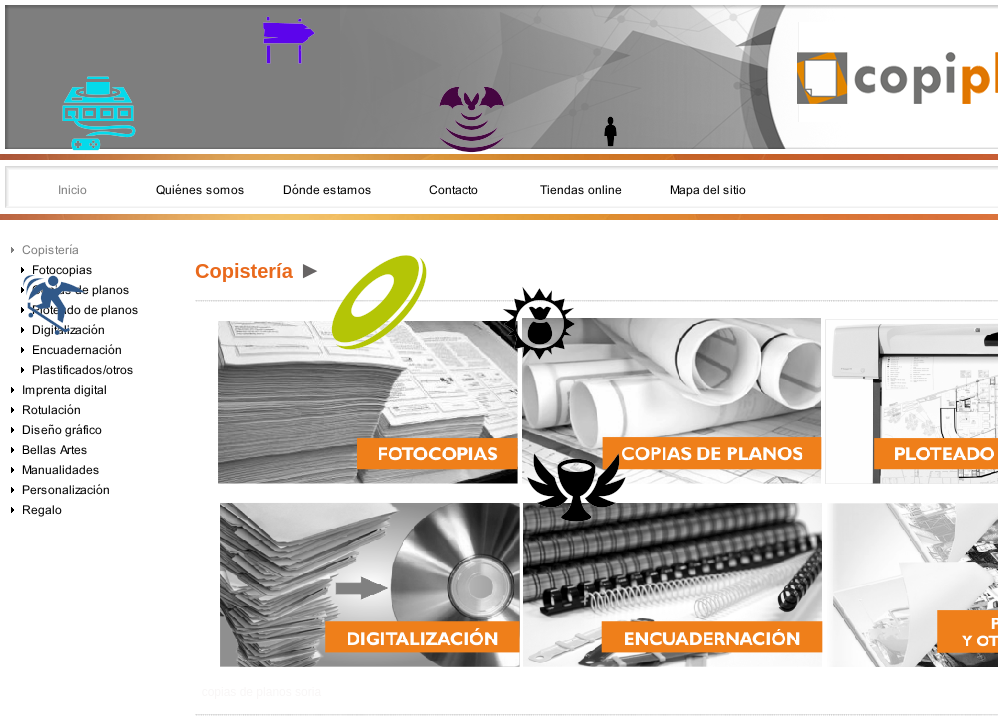  I want to click on play a frisbee or disc golf game, so click(379, 302).